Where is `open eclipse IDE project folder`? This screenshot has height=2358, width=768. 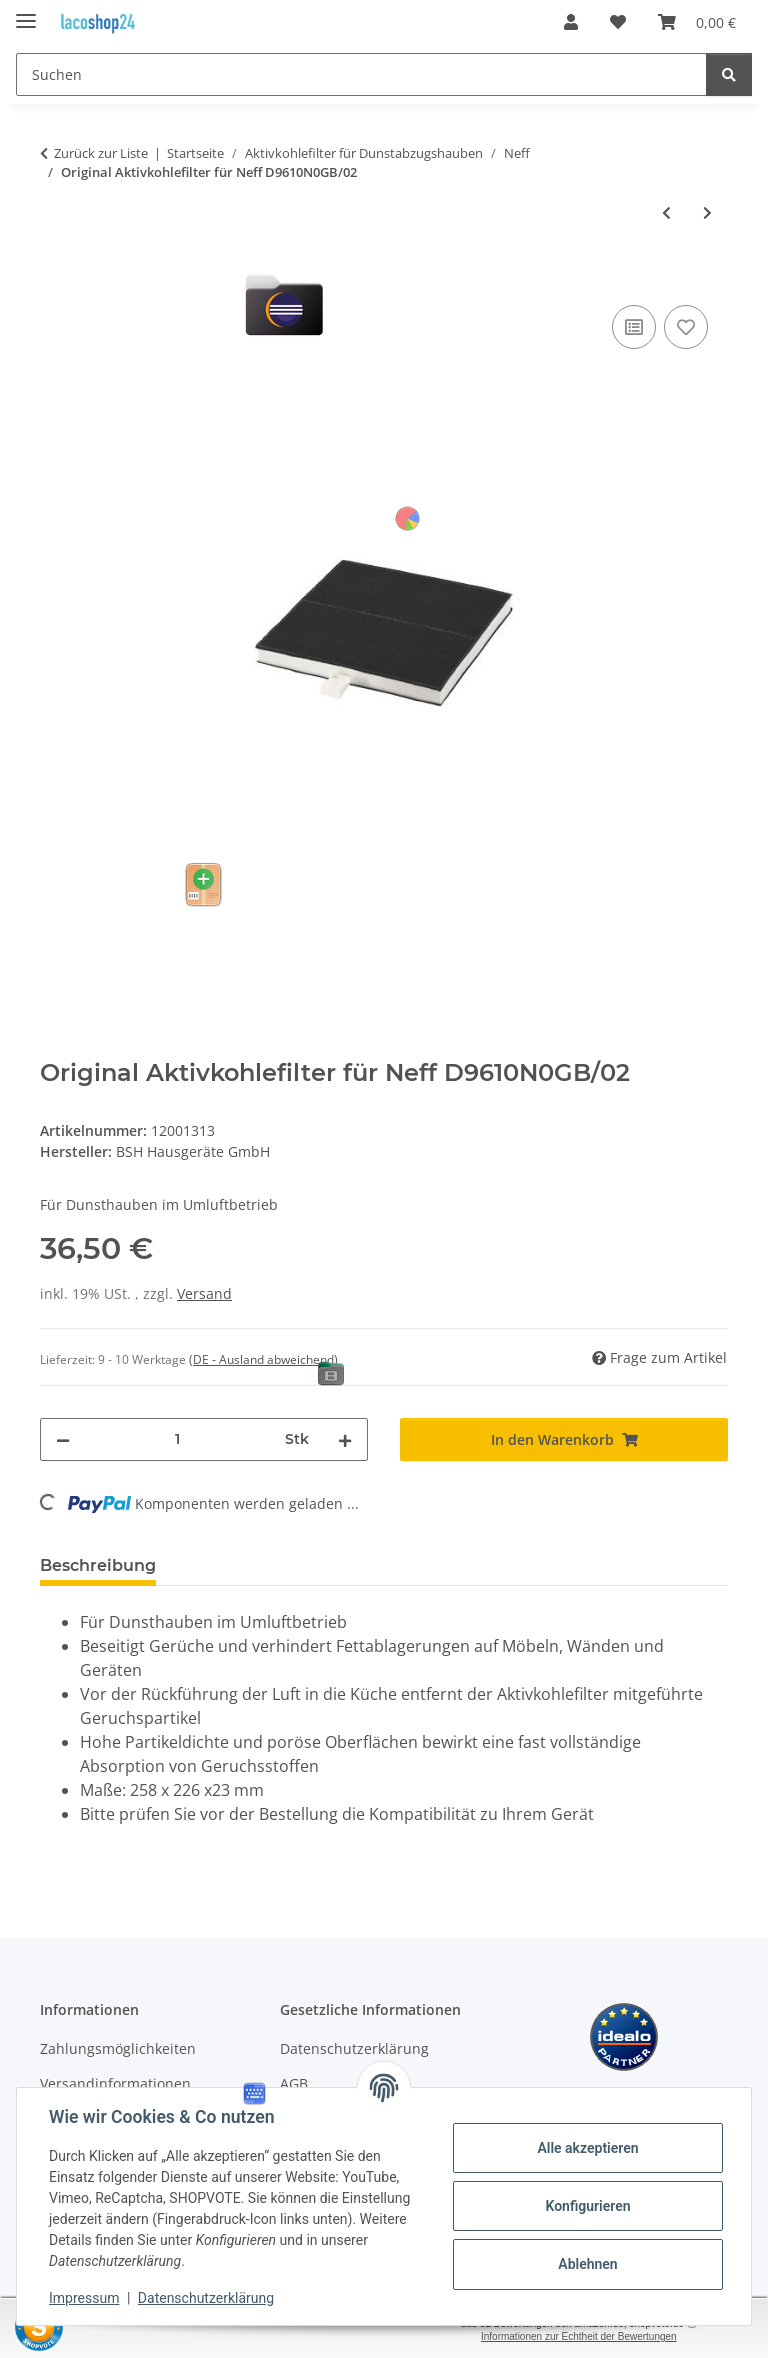
open eclipse IDE project folder is located at coordinates (284, 307).